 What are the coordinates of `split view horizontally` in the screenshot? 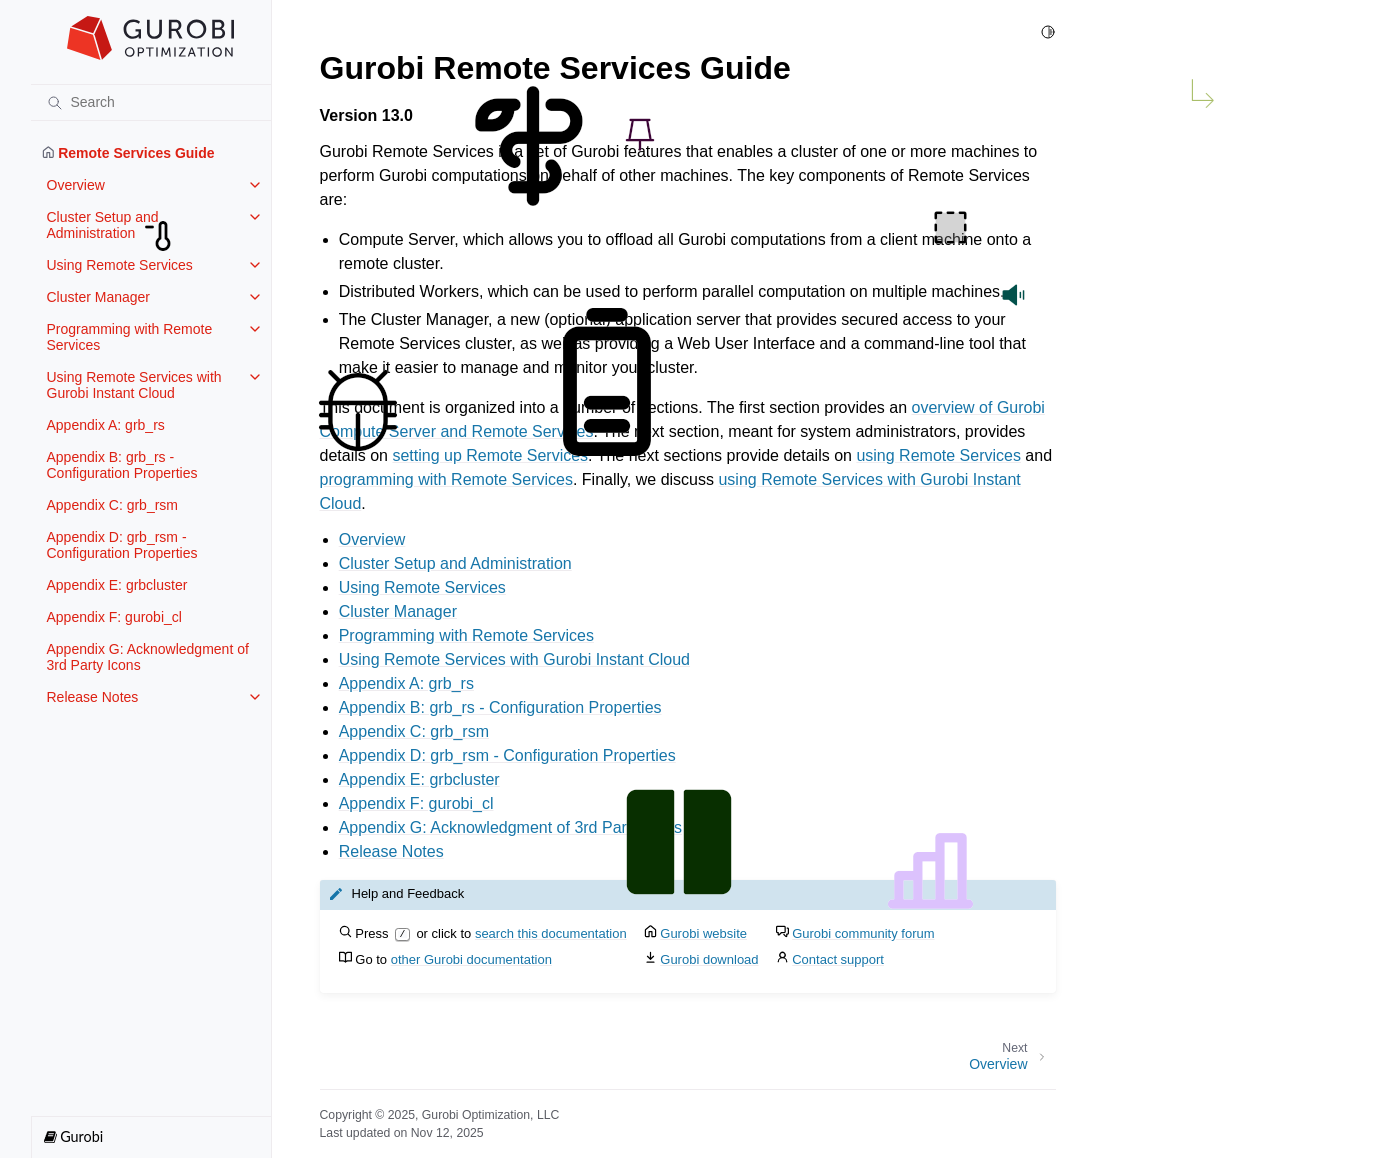 It's located at (679, 842).